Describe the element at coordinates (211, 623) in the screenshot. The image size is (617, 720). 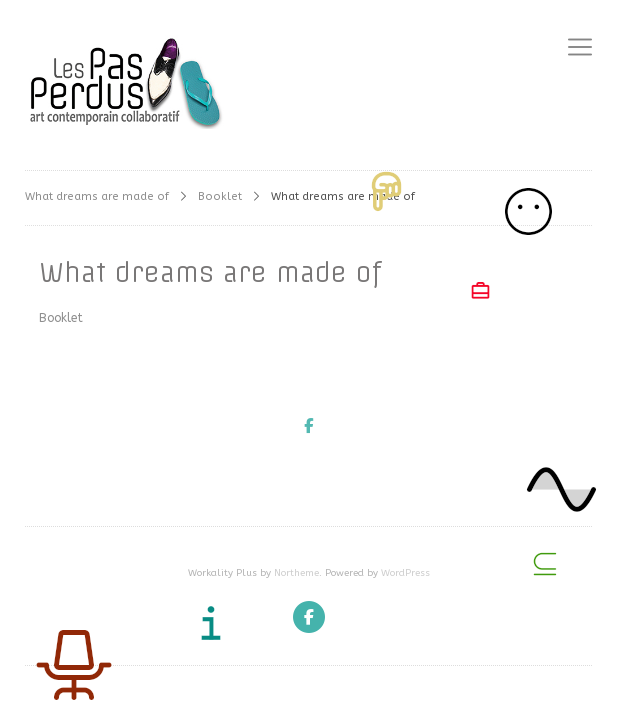
I see `view more information or details` at that location.